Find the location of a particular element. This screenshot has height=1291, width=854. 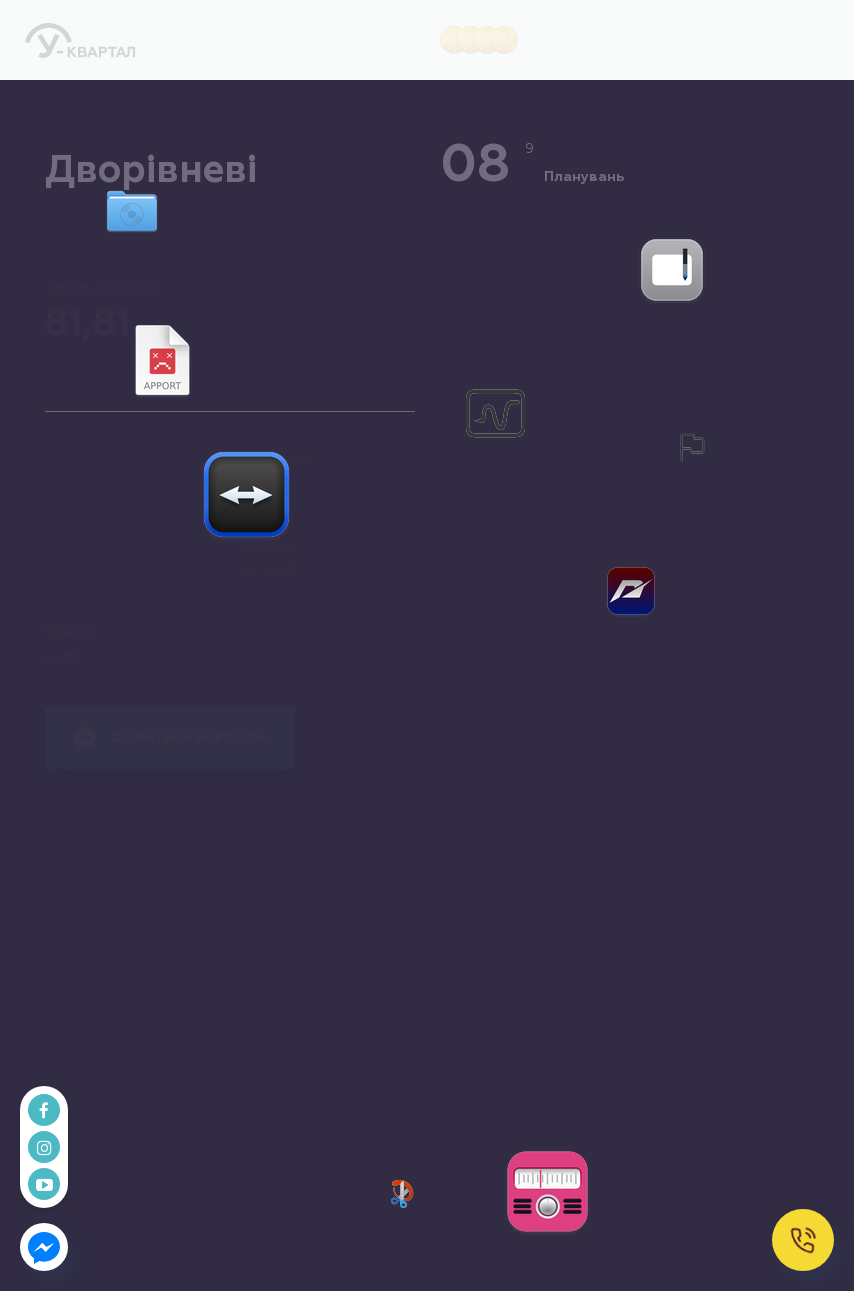

apport crash report file is located at coordinates (162, 361).